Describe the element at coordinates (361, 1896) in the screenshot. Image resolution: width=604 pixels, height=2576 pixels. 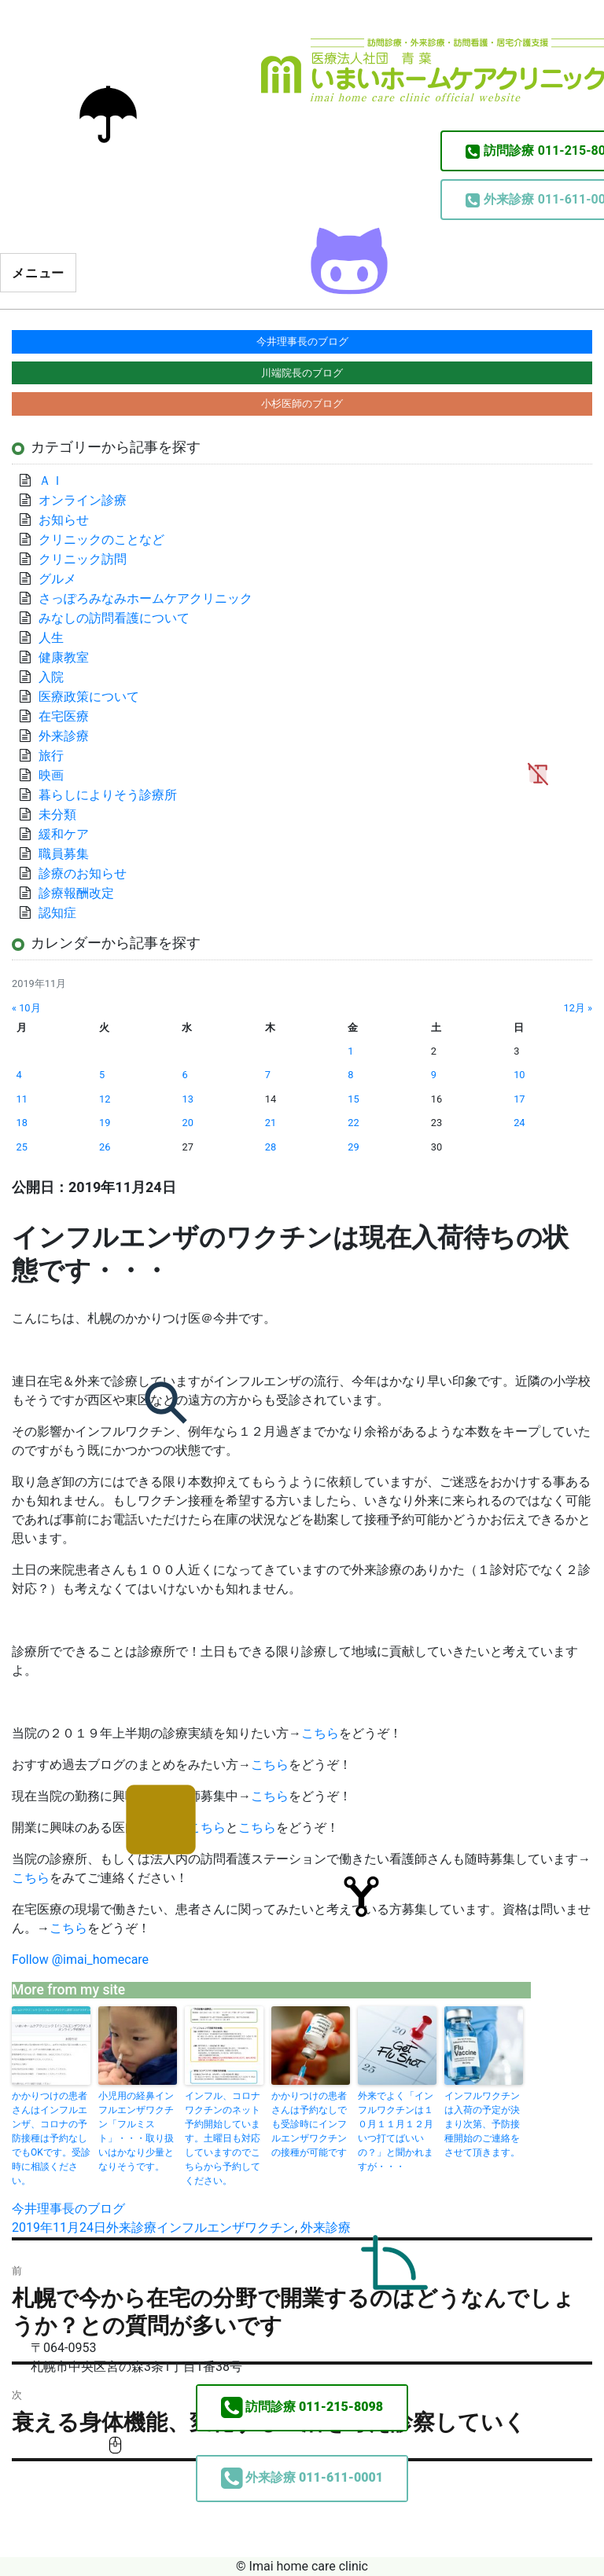
I see `view repository branch network` at that location.